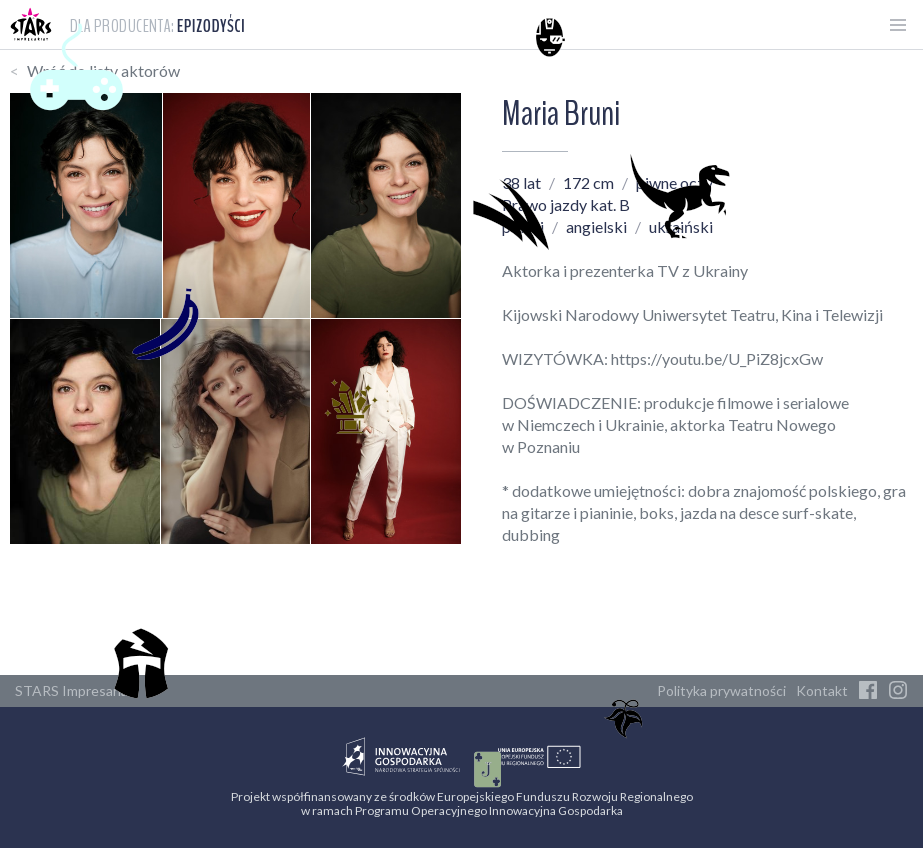  What do you see at coordinates (76, 70) in the screenshot?
I see `access gaming features or settings` at bounding box center [76, 70].